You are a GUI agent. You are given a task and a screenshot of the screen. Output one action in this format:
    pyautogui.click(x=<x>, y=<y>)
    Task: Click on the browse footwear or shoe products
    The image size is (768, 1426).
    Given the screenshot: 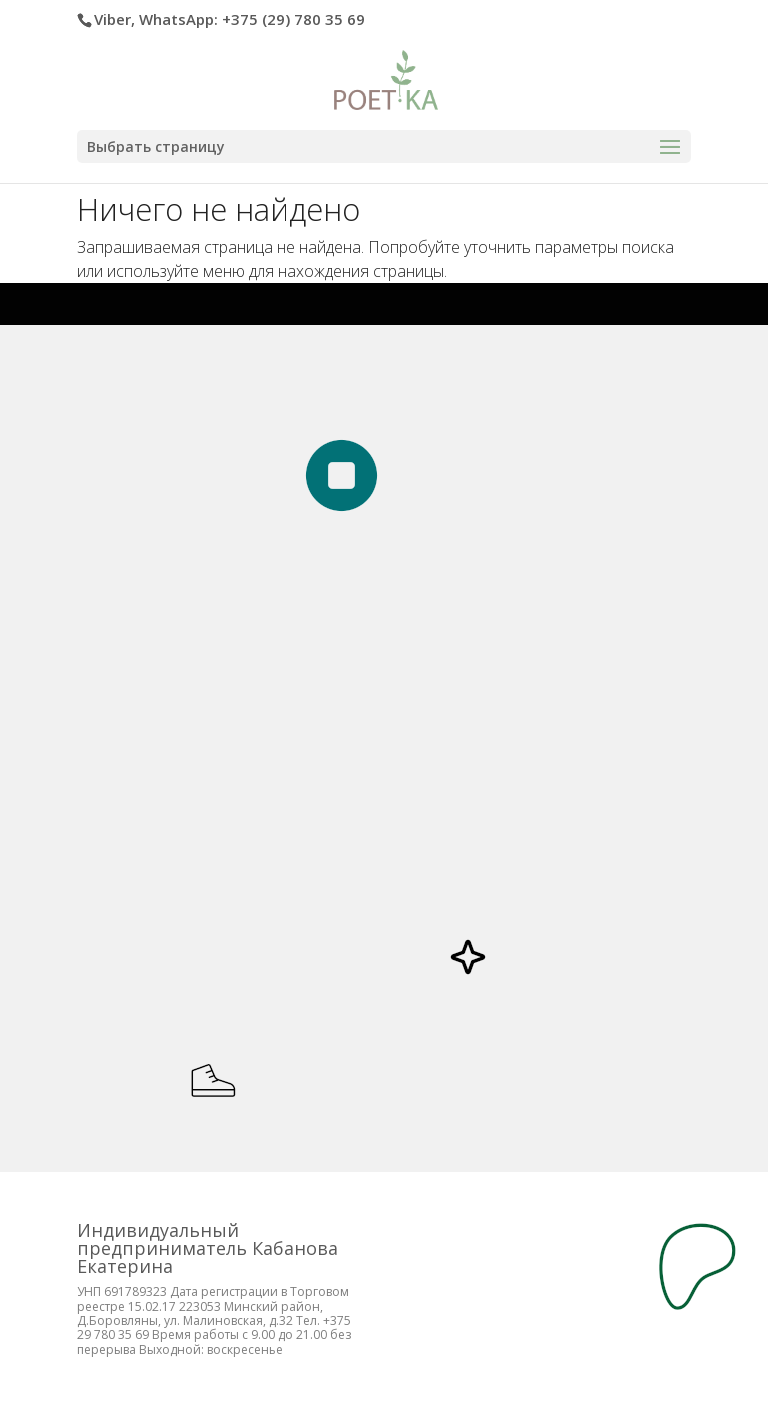 What is the action you would take?
    pyautogui.click(x=211, y=1082)
    